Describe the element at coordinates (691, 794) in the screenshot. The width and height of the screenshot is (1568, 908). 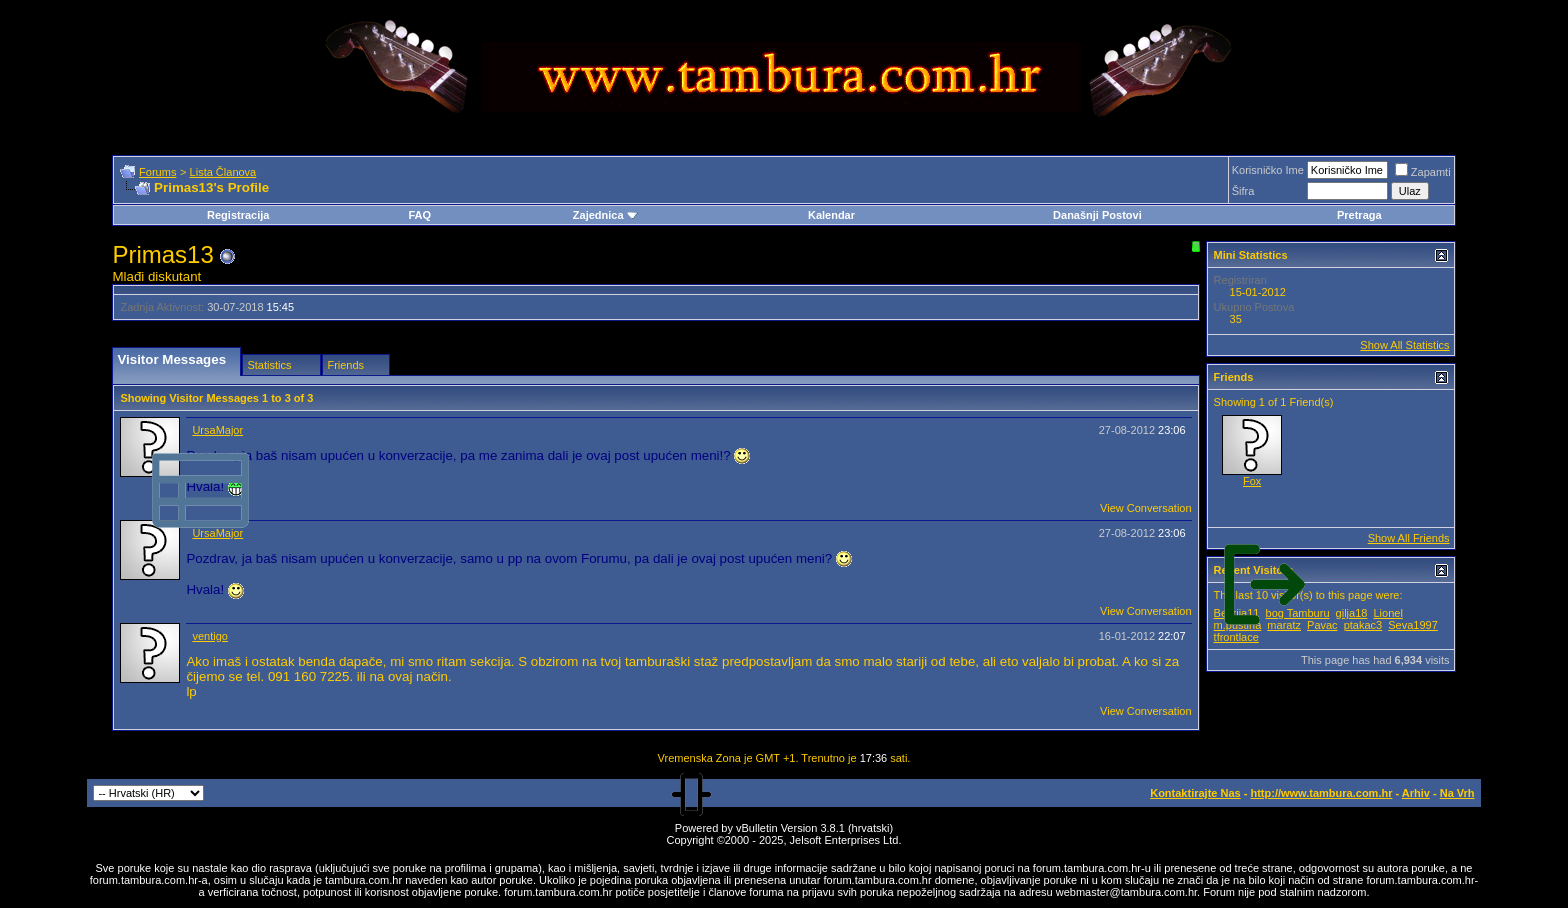
I see `center align object vertically` at that location.